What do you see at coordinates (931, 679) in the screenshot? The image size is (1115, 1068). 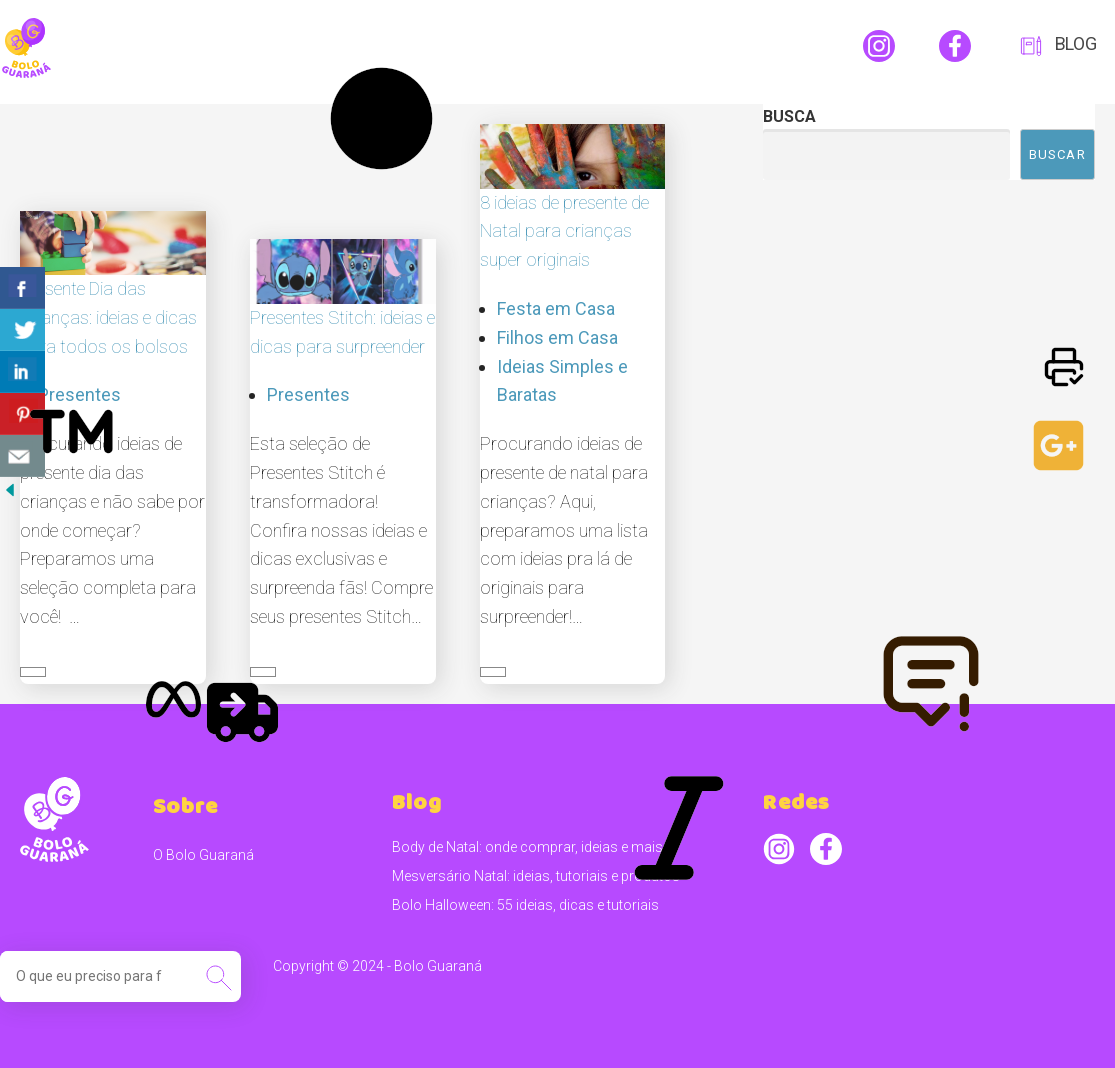 I see `message with urgent or important alert` at bounding box center [931, 679].